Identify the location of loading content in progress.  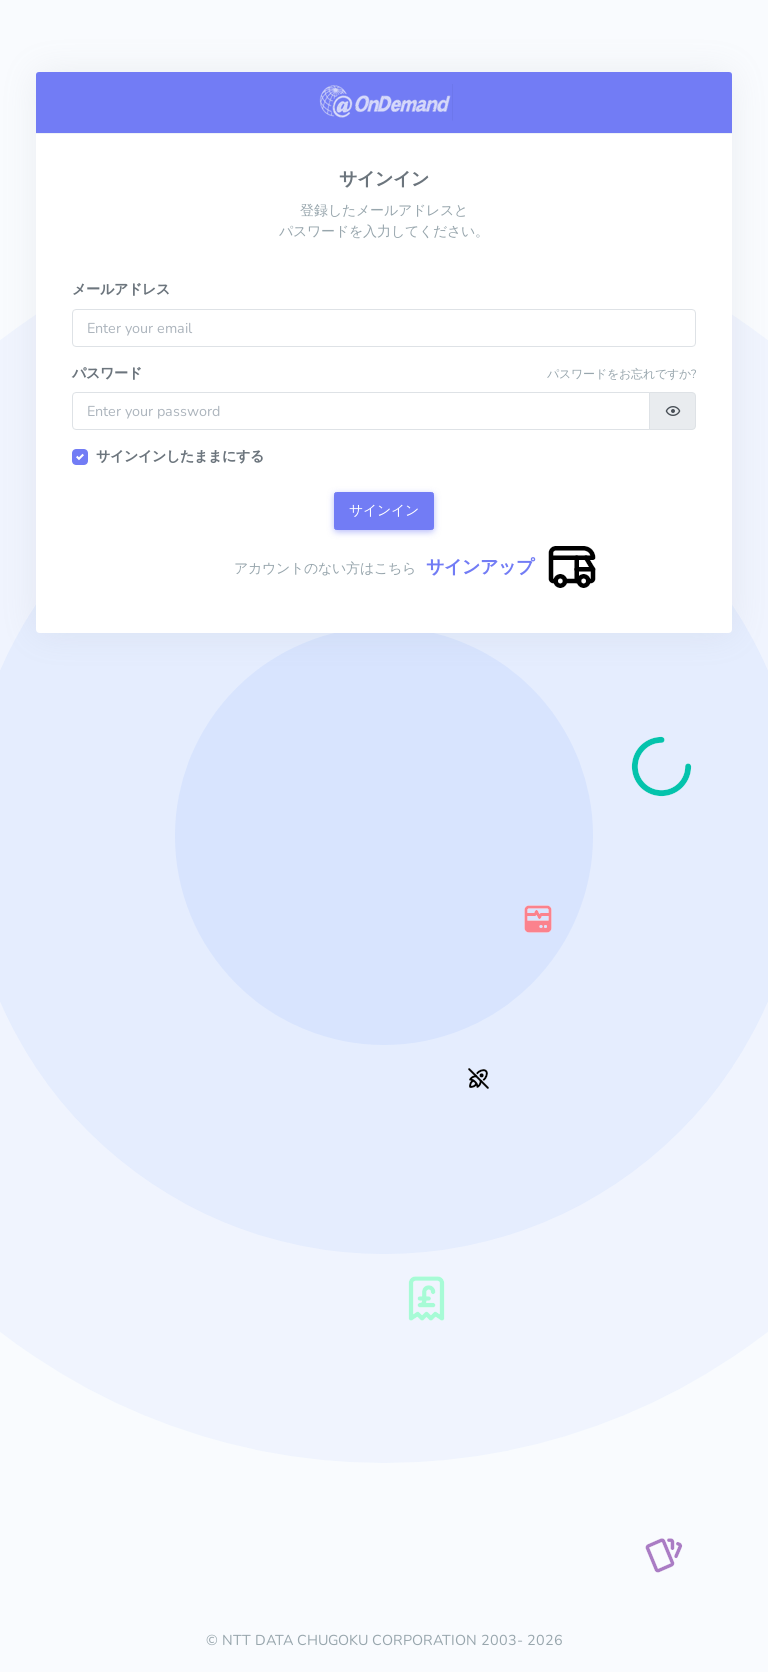
(661, 766).